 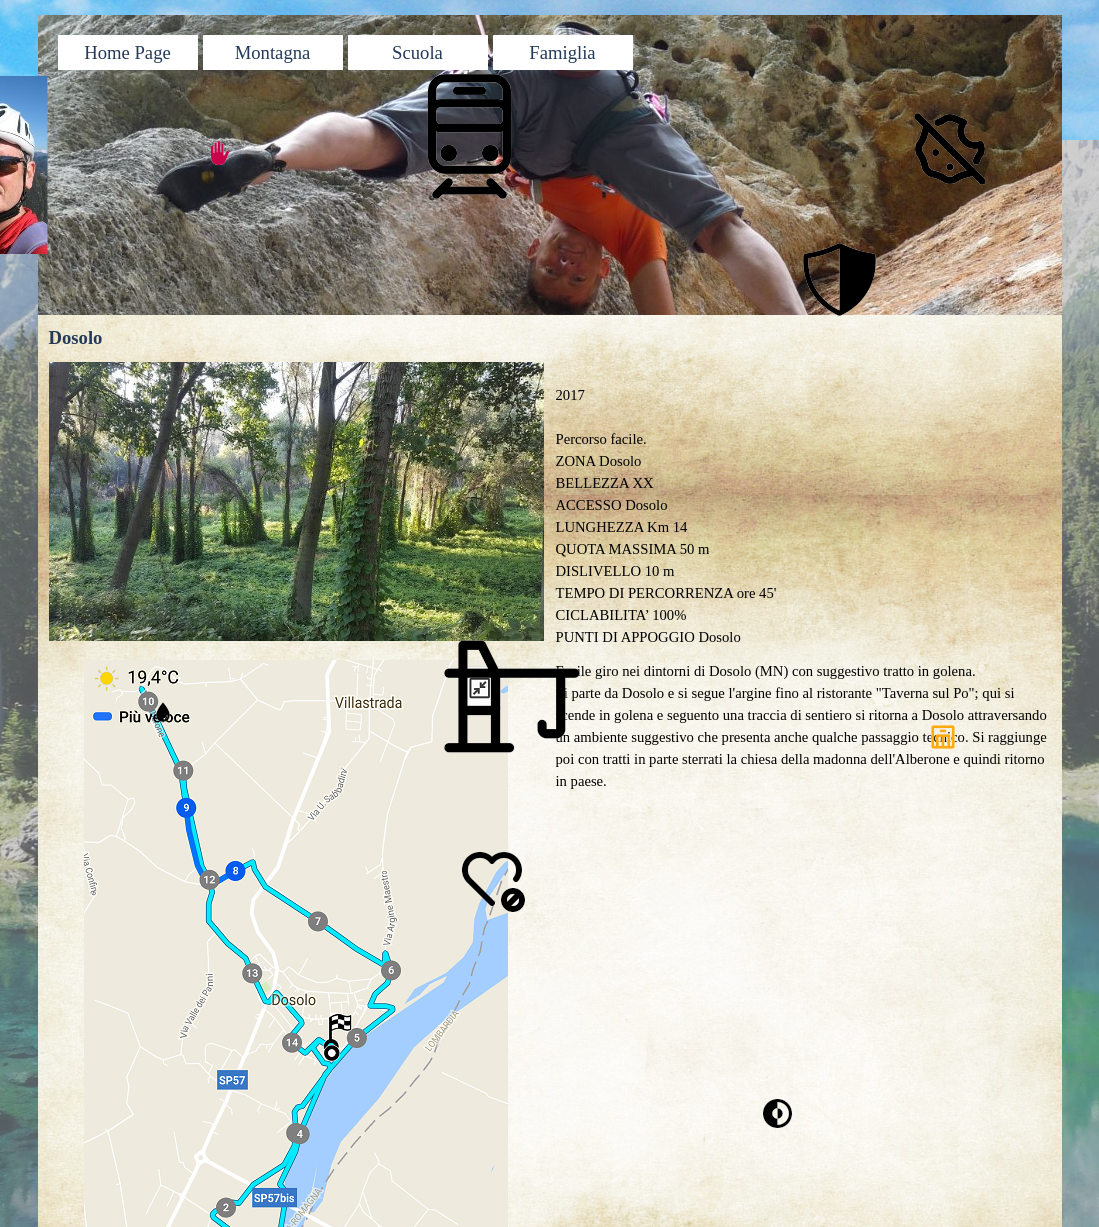 I want to click on stop or halt an action, so click(x=220, y=153).